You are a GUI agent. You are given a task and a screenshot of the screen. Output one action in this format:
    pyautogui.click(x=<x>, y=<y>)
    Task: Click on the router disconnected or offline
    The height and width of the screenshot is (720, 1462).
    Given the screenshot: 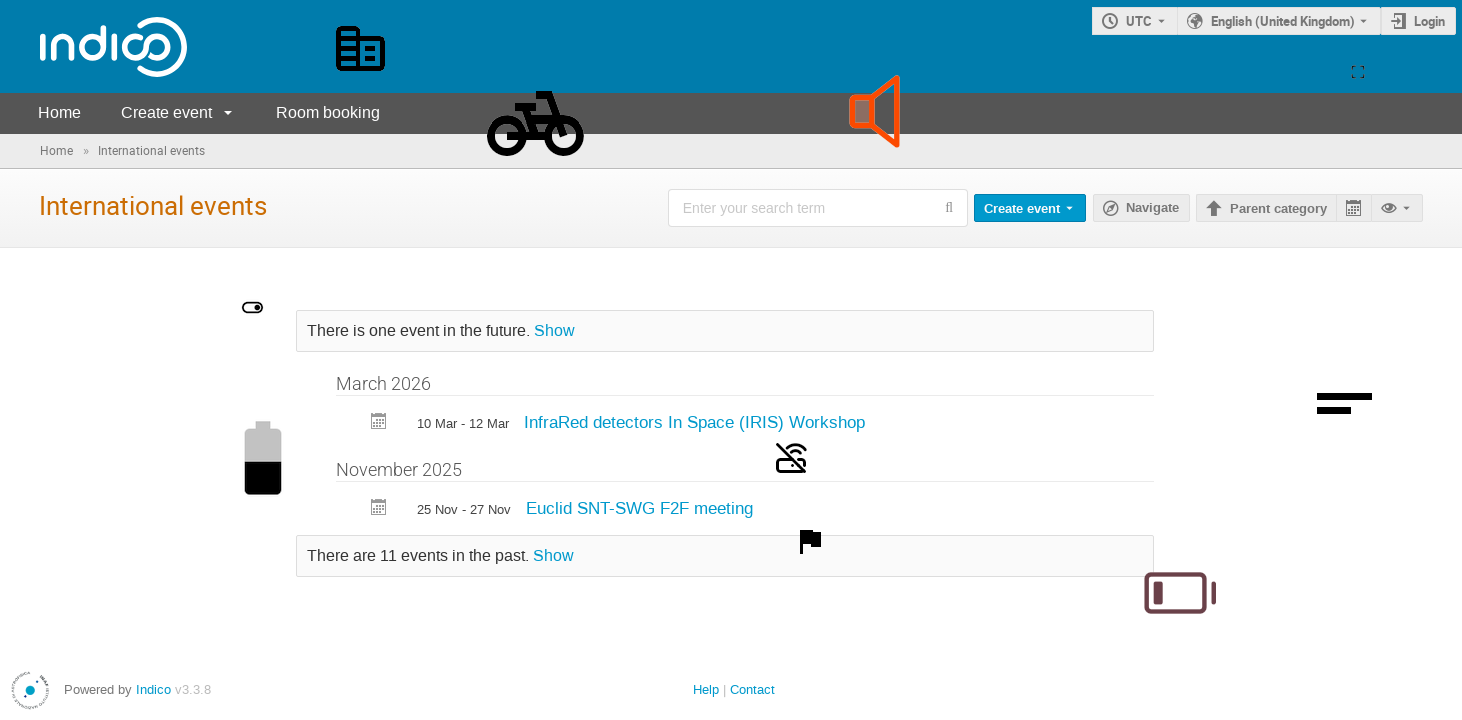 What is the action you would take?
    pyautogui.click(x=791, y=458)
    